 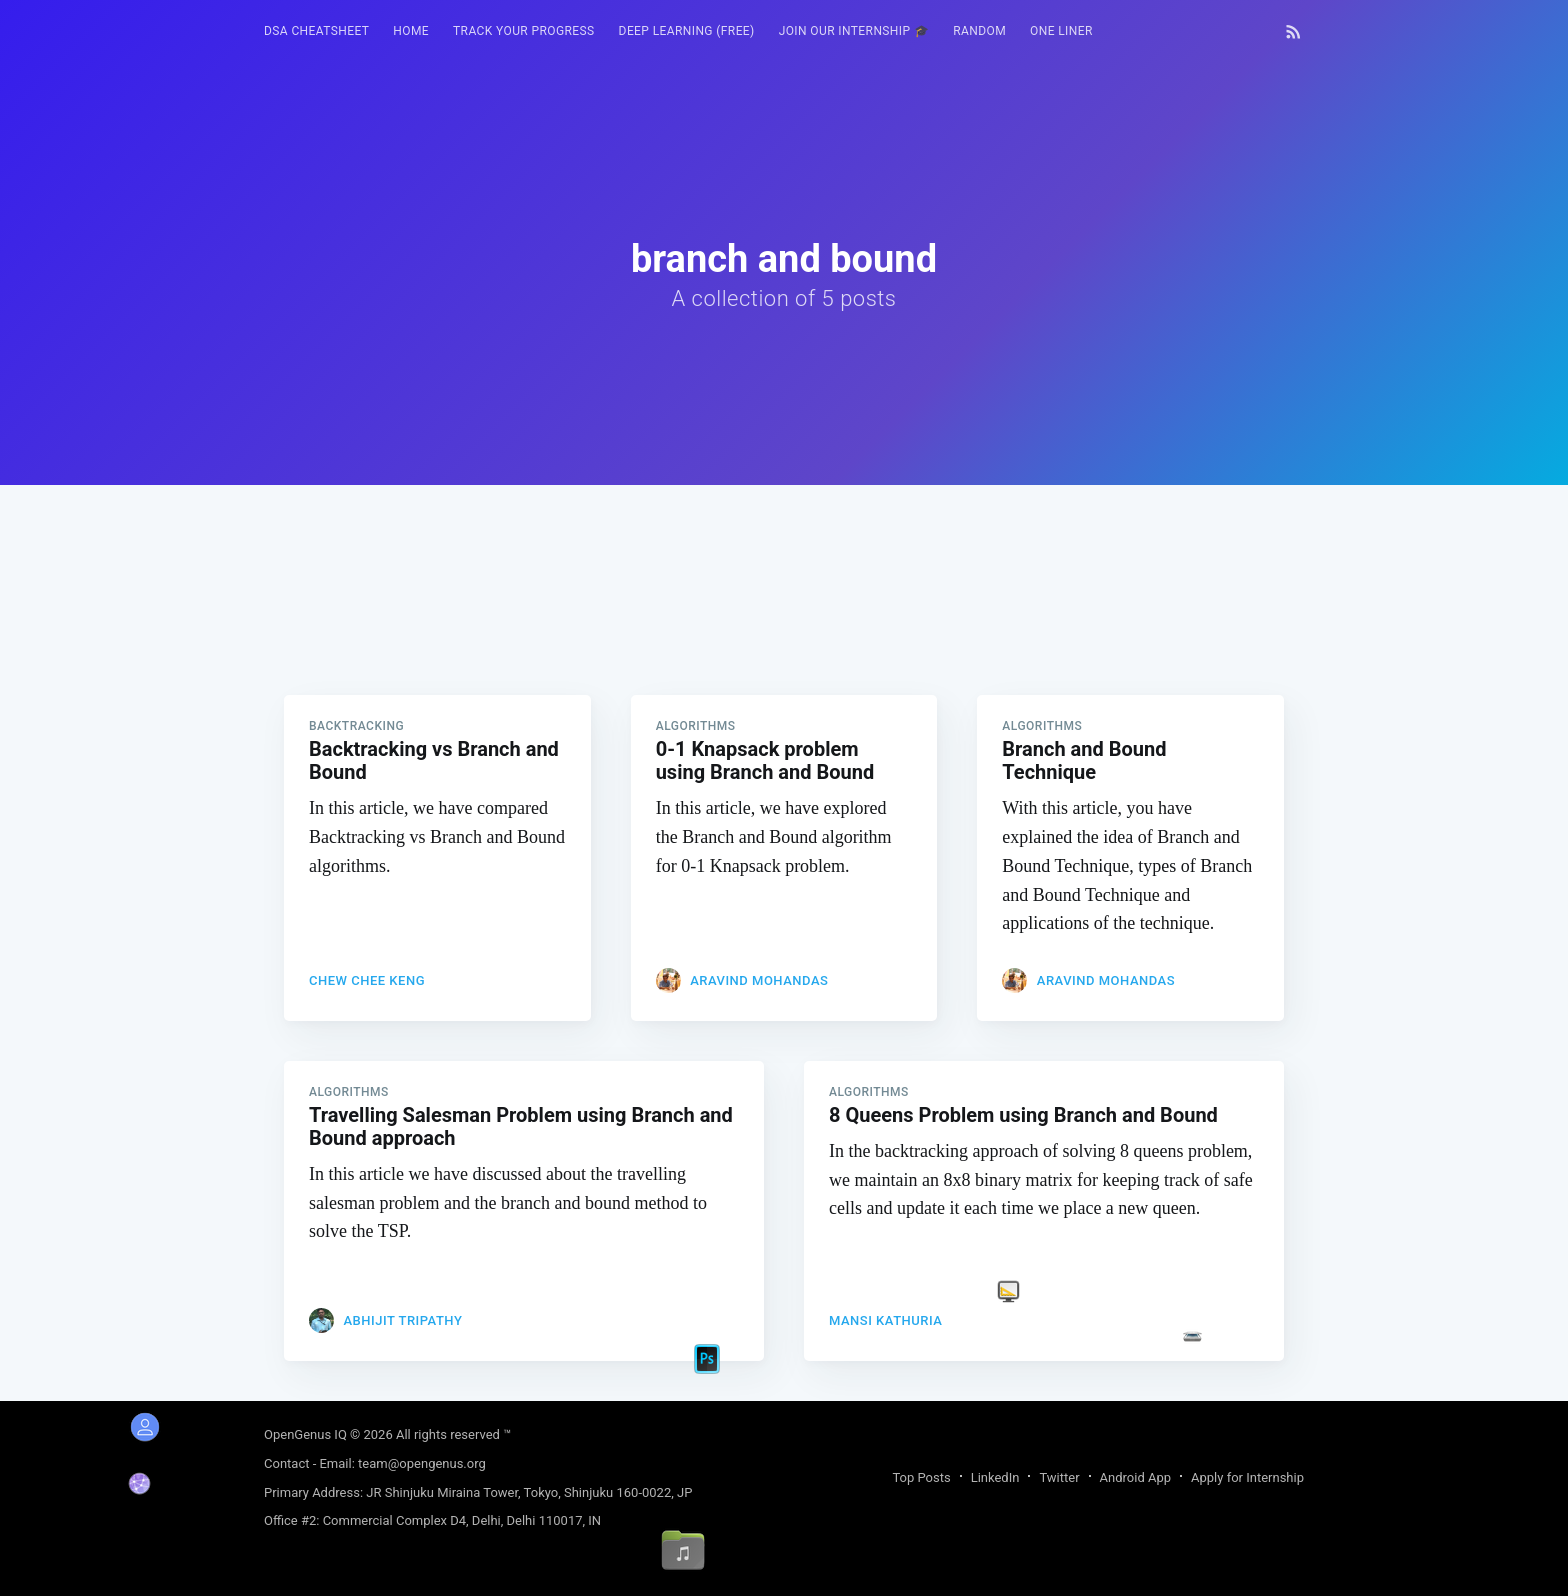 What do you see at coordinates (145, 1427) in the screenshot?
I see `indicates a personal or user-owned item` at bounding box center [145, 1427].